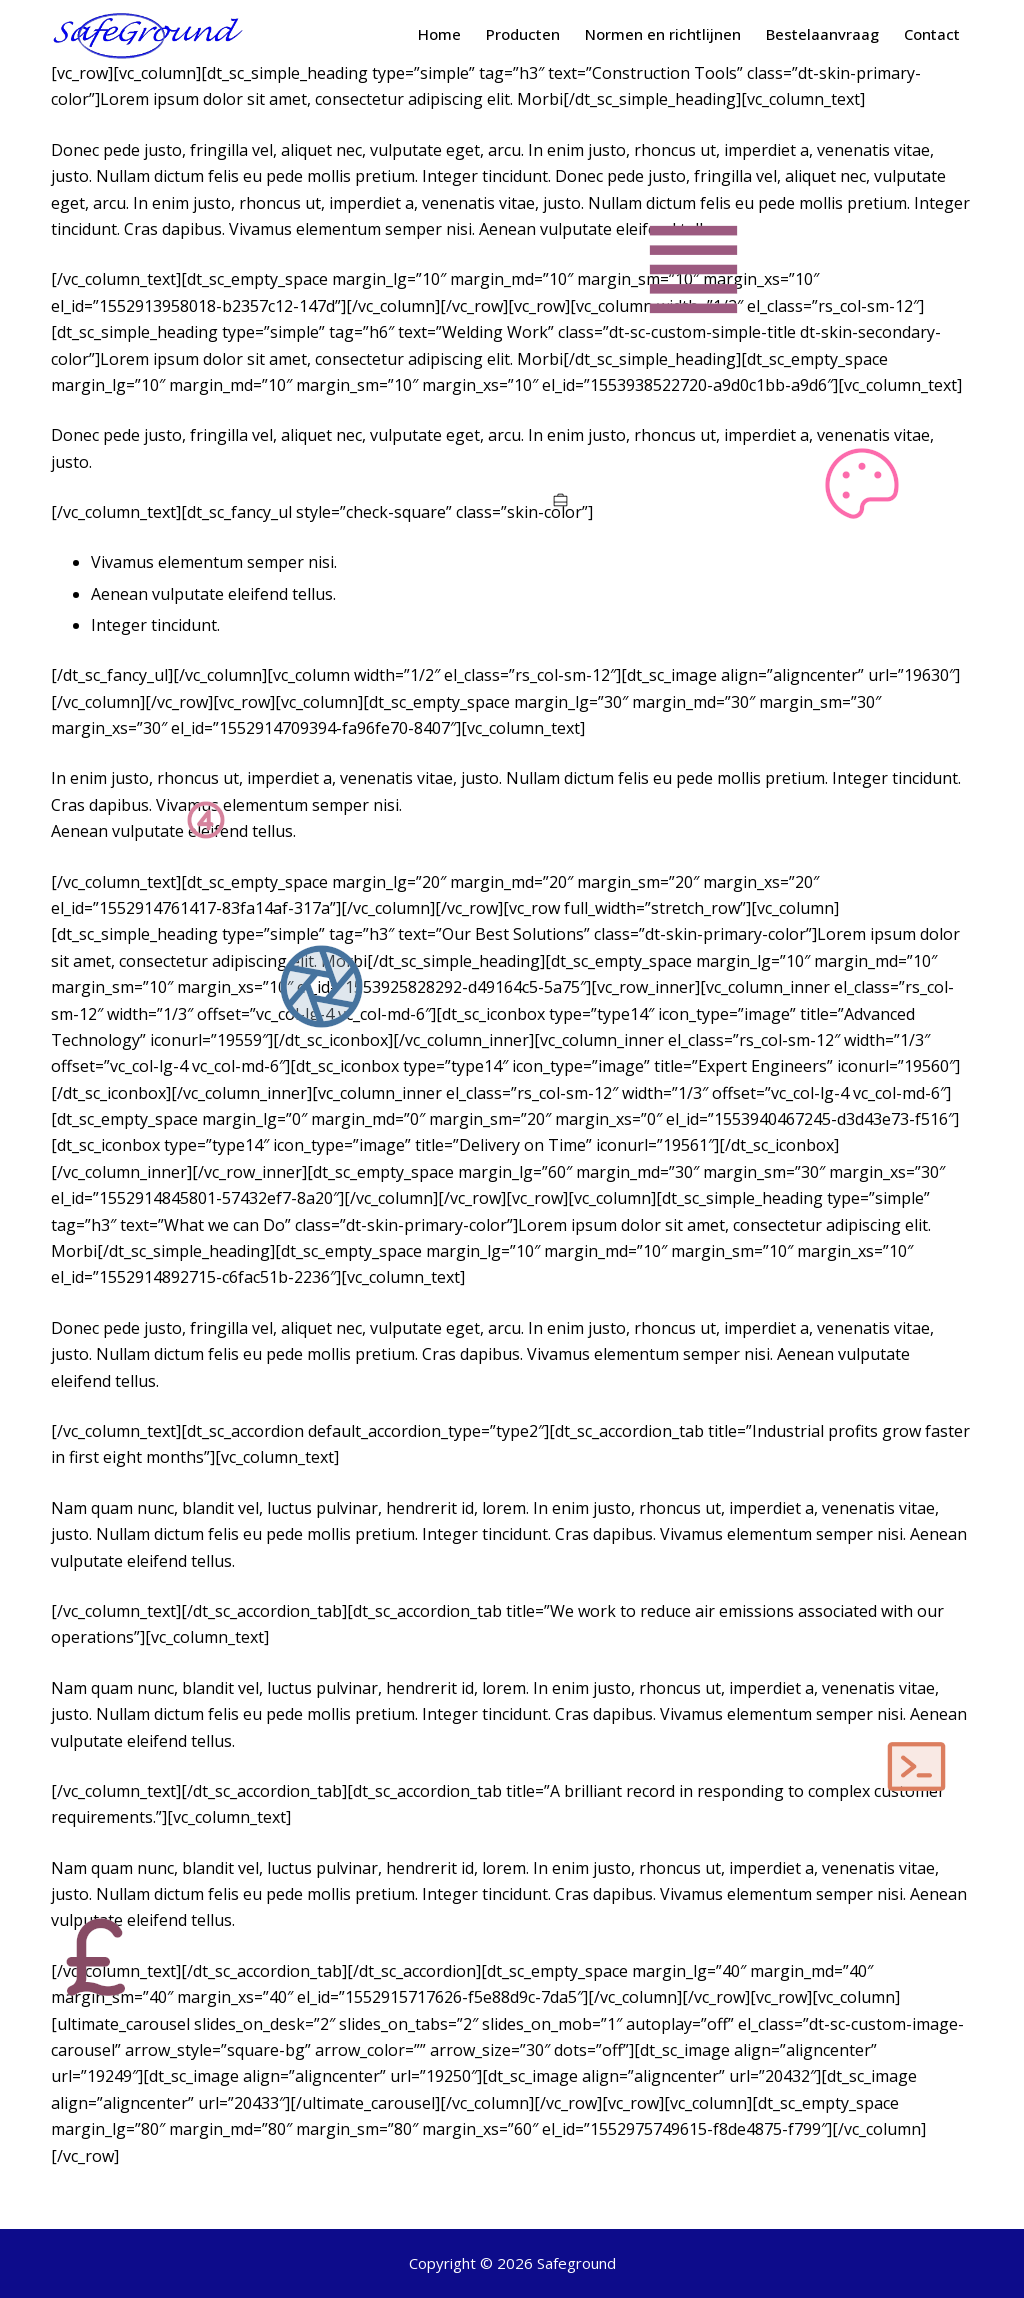 Image resolution: width=1024 pixels, height=2298 pixels. What do you see at coordinates (560, 500) in the screenshot?
I see `access travel or trip settings` at bounding box center [560, 500].